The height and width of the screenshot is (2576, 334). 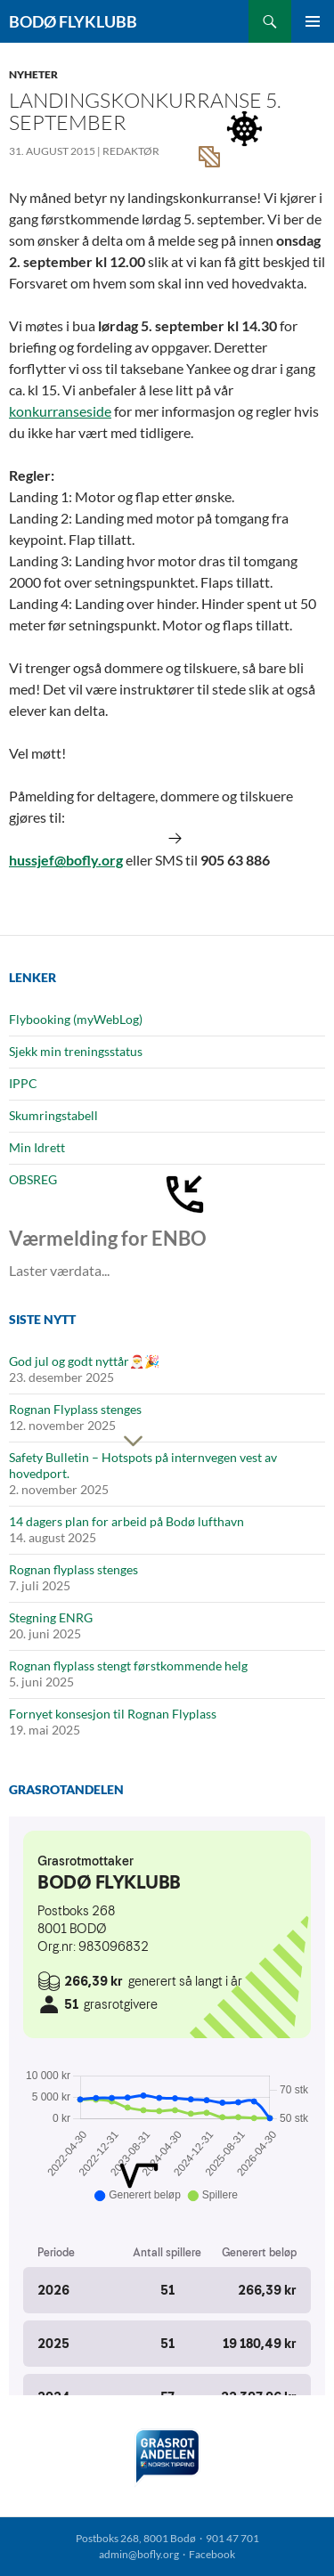 What do you see at coordinates (137, 2173) in the screenshot?
I see `insert square root symbol` at bounding box center [137, 2173].